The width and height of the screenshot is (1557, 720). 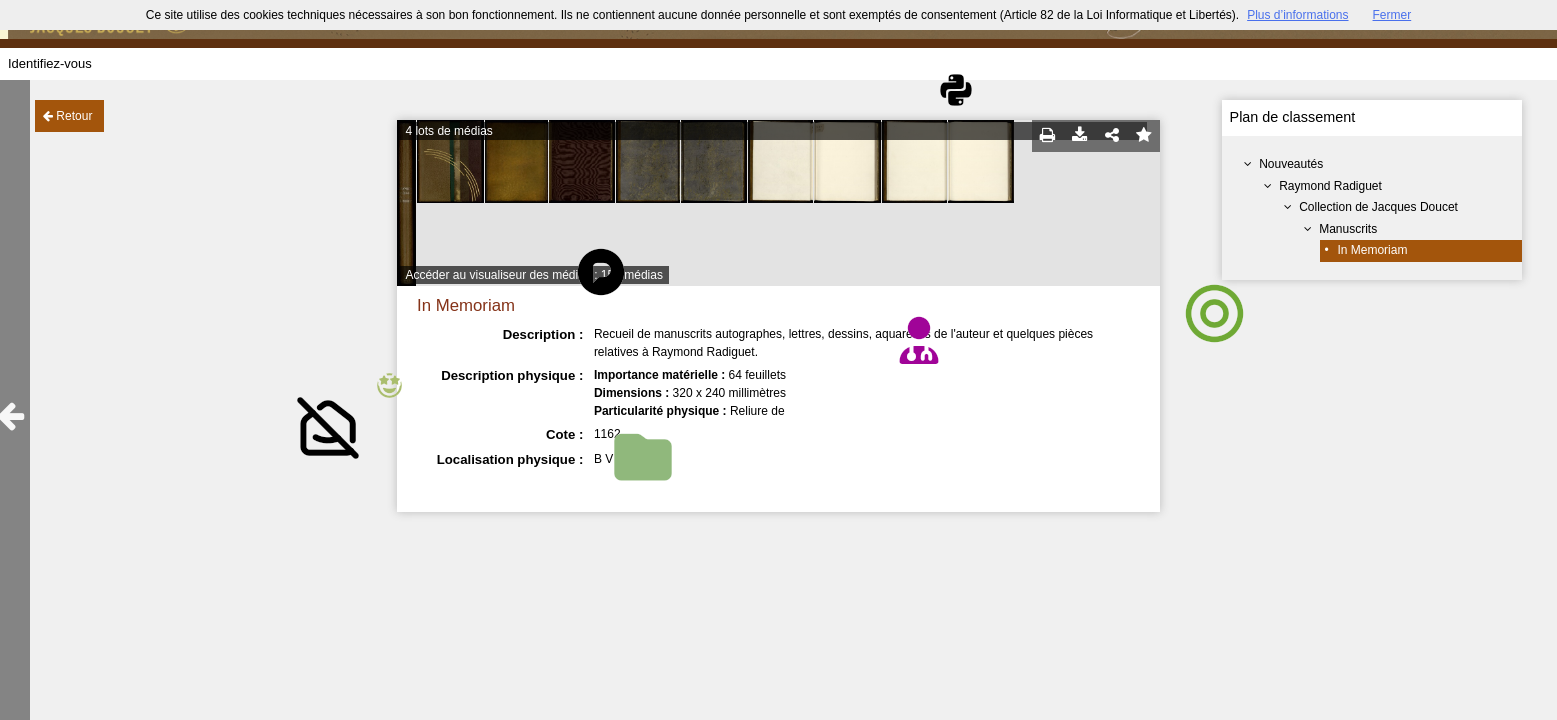 What do you see at coordinates (956, 90) in the screenshot?
I see `python file or project indicator` at bounding box center [956, 90].